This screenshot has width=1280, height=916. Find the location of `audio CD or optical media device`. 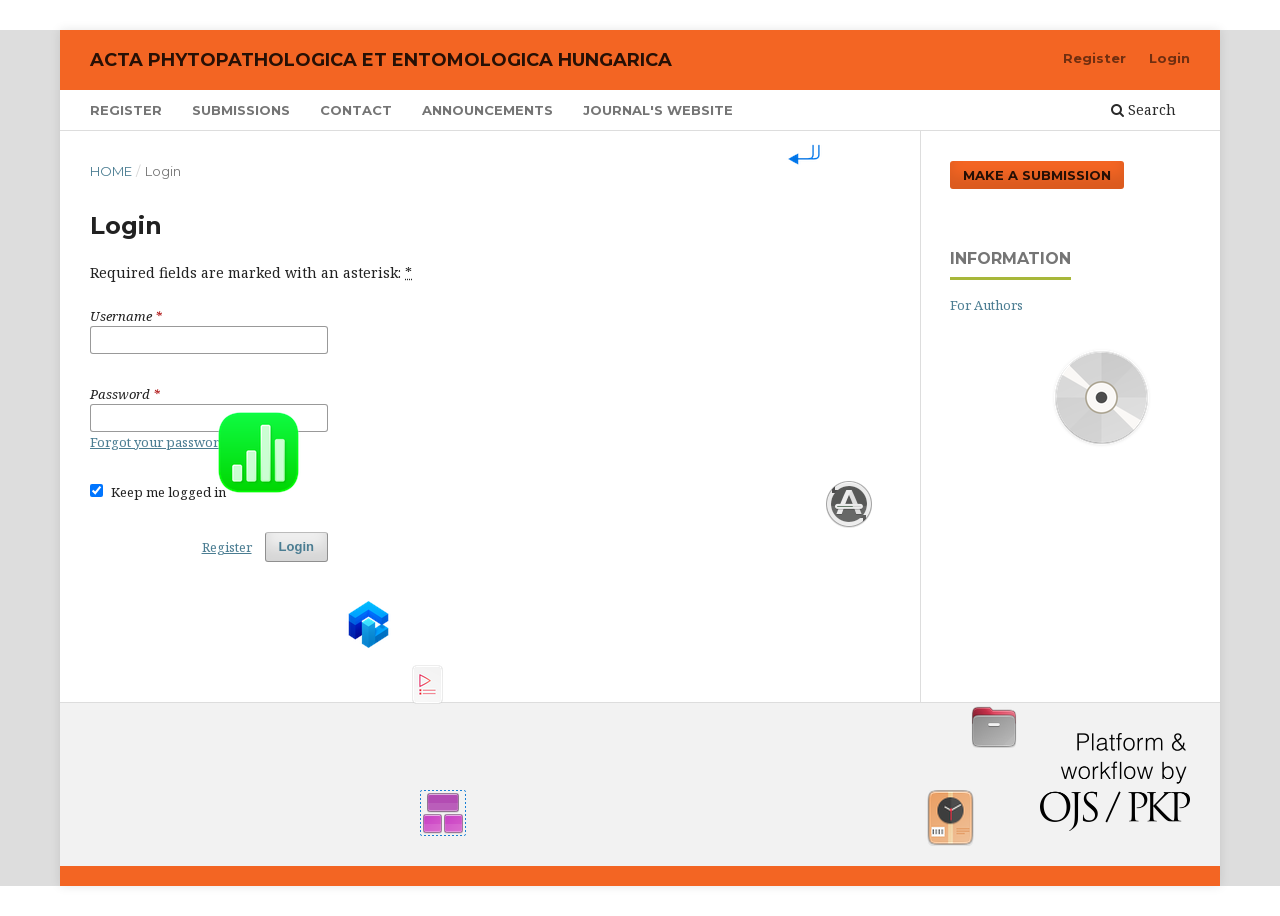

audio CD or optical media device is located at coordinates (1101, 397).